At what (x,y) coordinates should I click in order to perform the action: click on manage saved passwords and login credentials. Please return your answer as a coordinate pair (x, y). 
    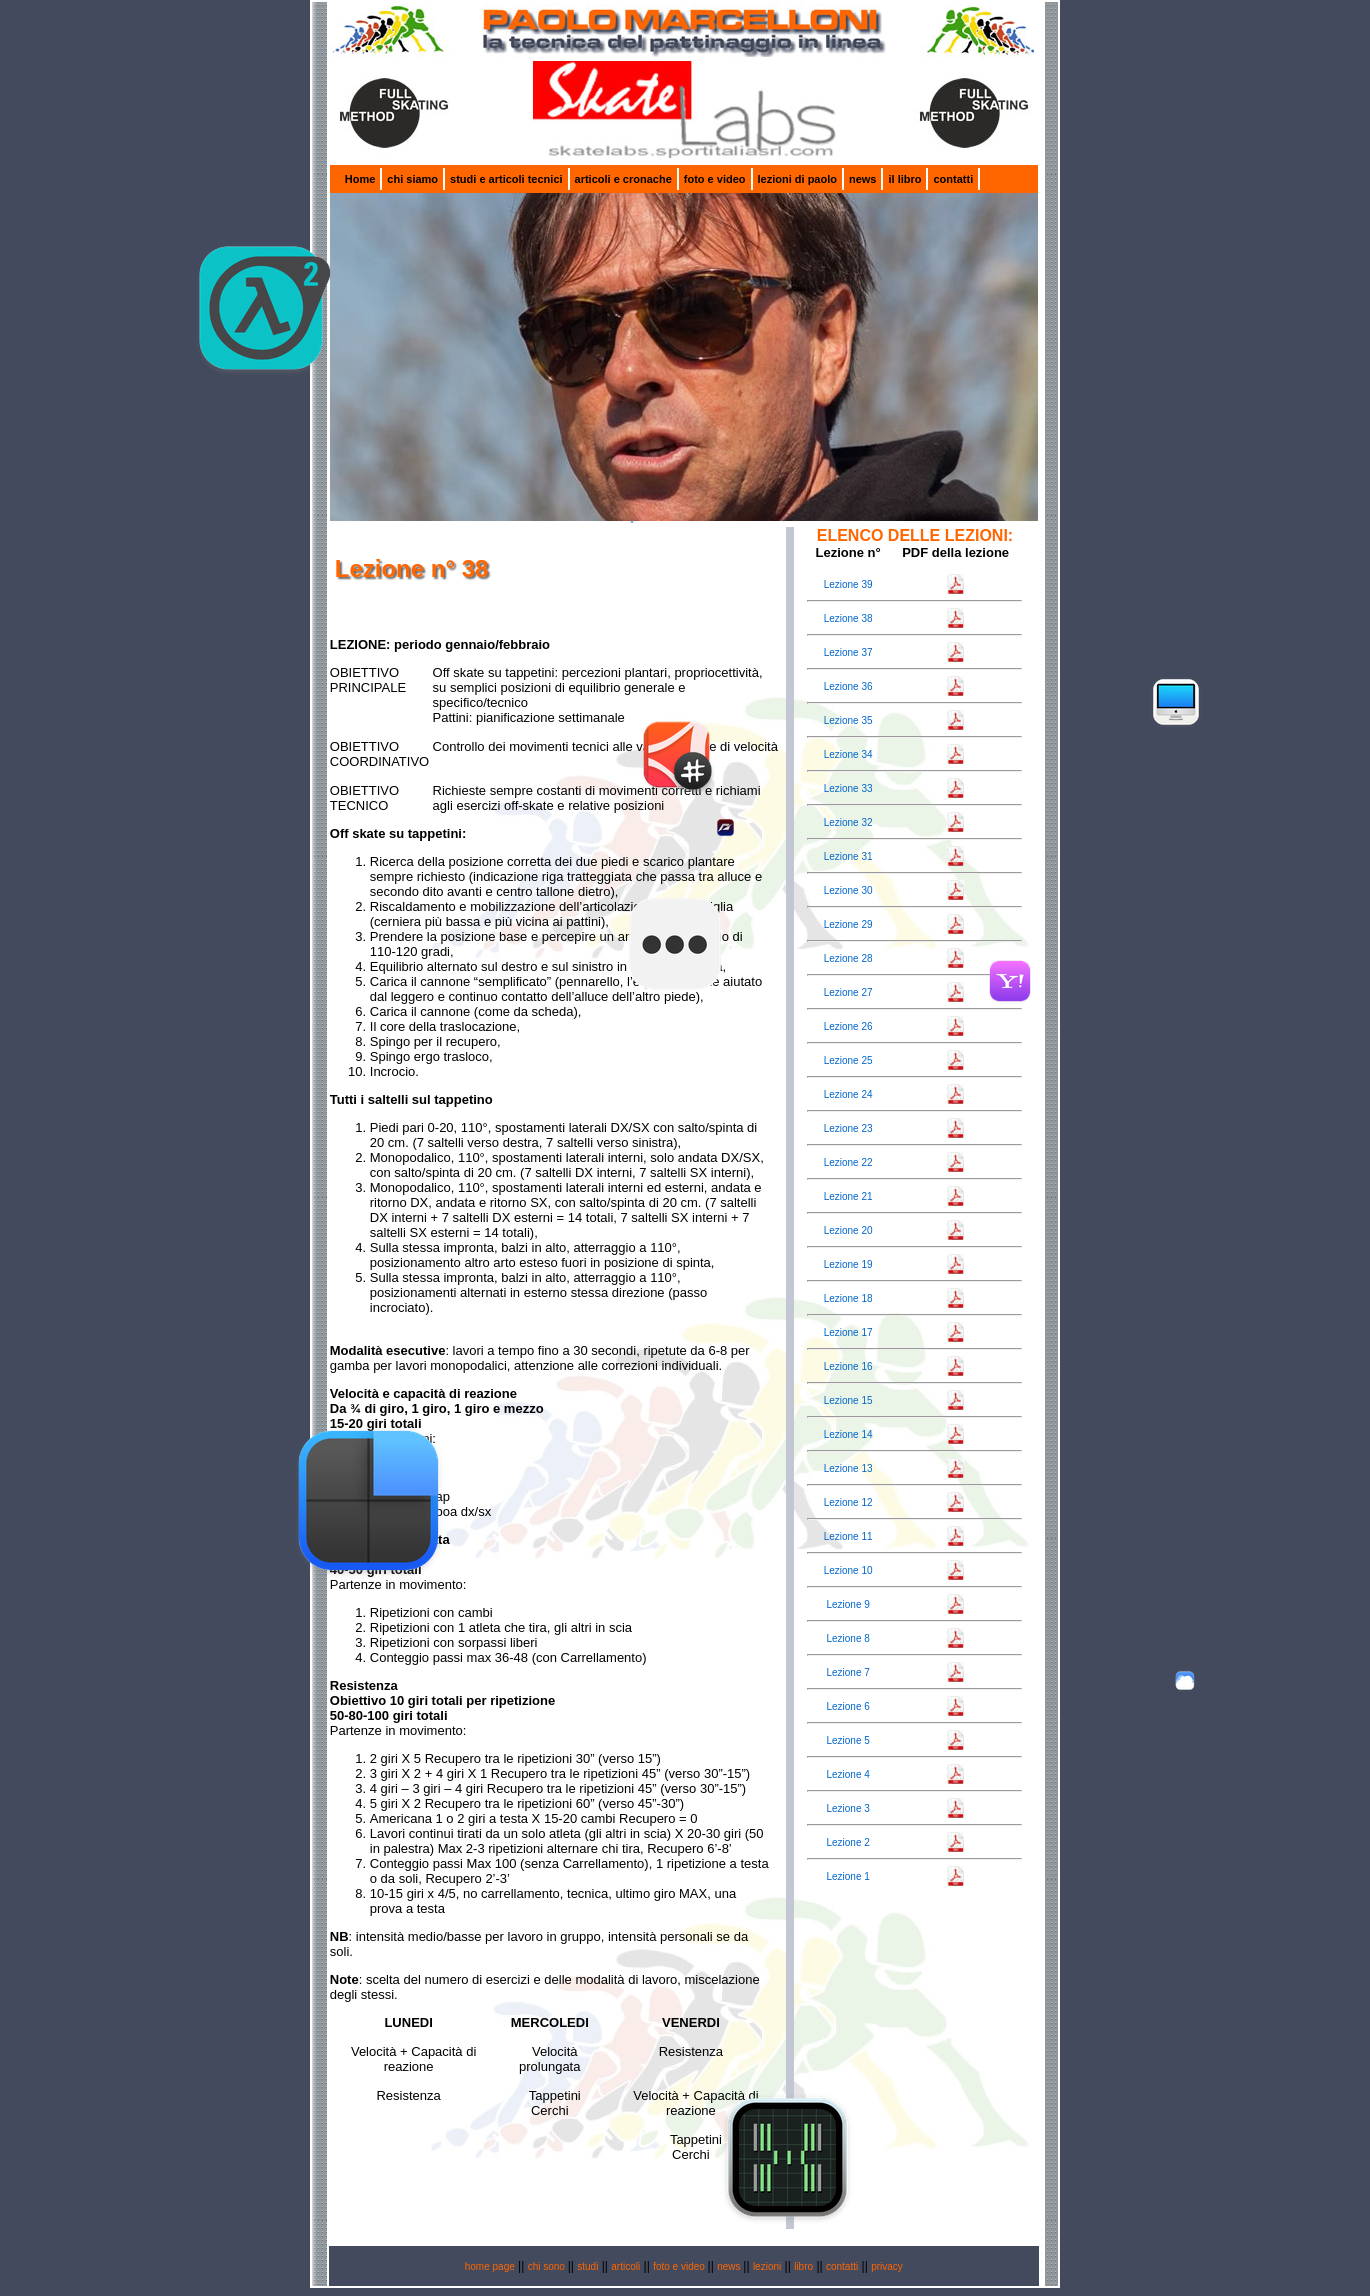
    Looking at the image, I should click on (1222, 1696).